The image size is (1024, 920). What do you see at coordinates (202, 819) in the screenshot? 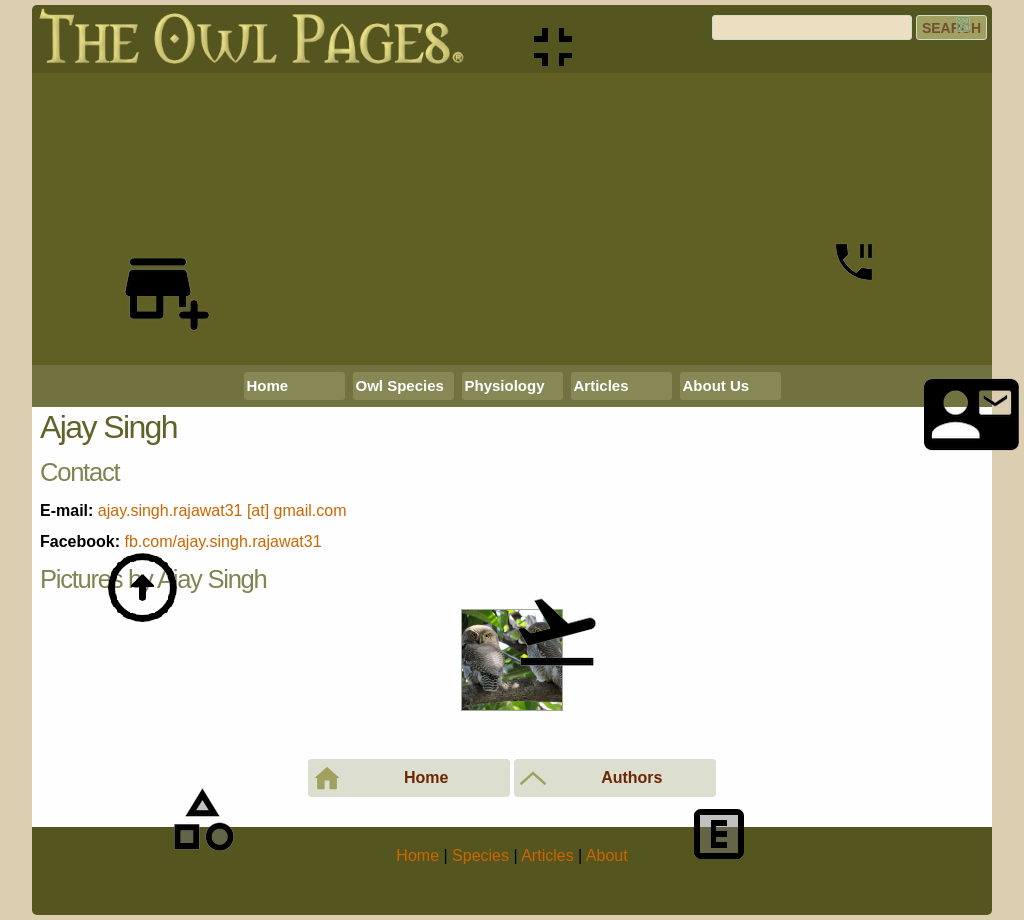
I see `browse or filter by category` at bounding box center [202, 819].